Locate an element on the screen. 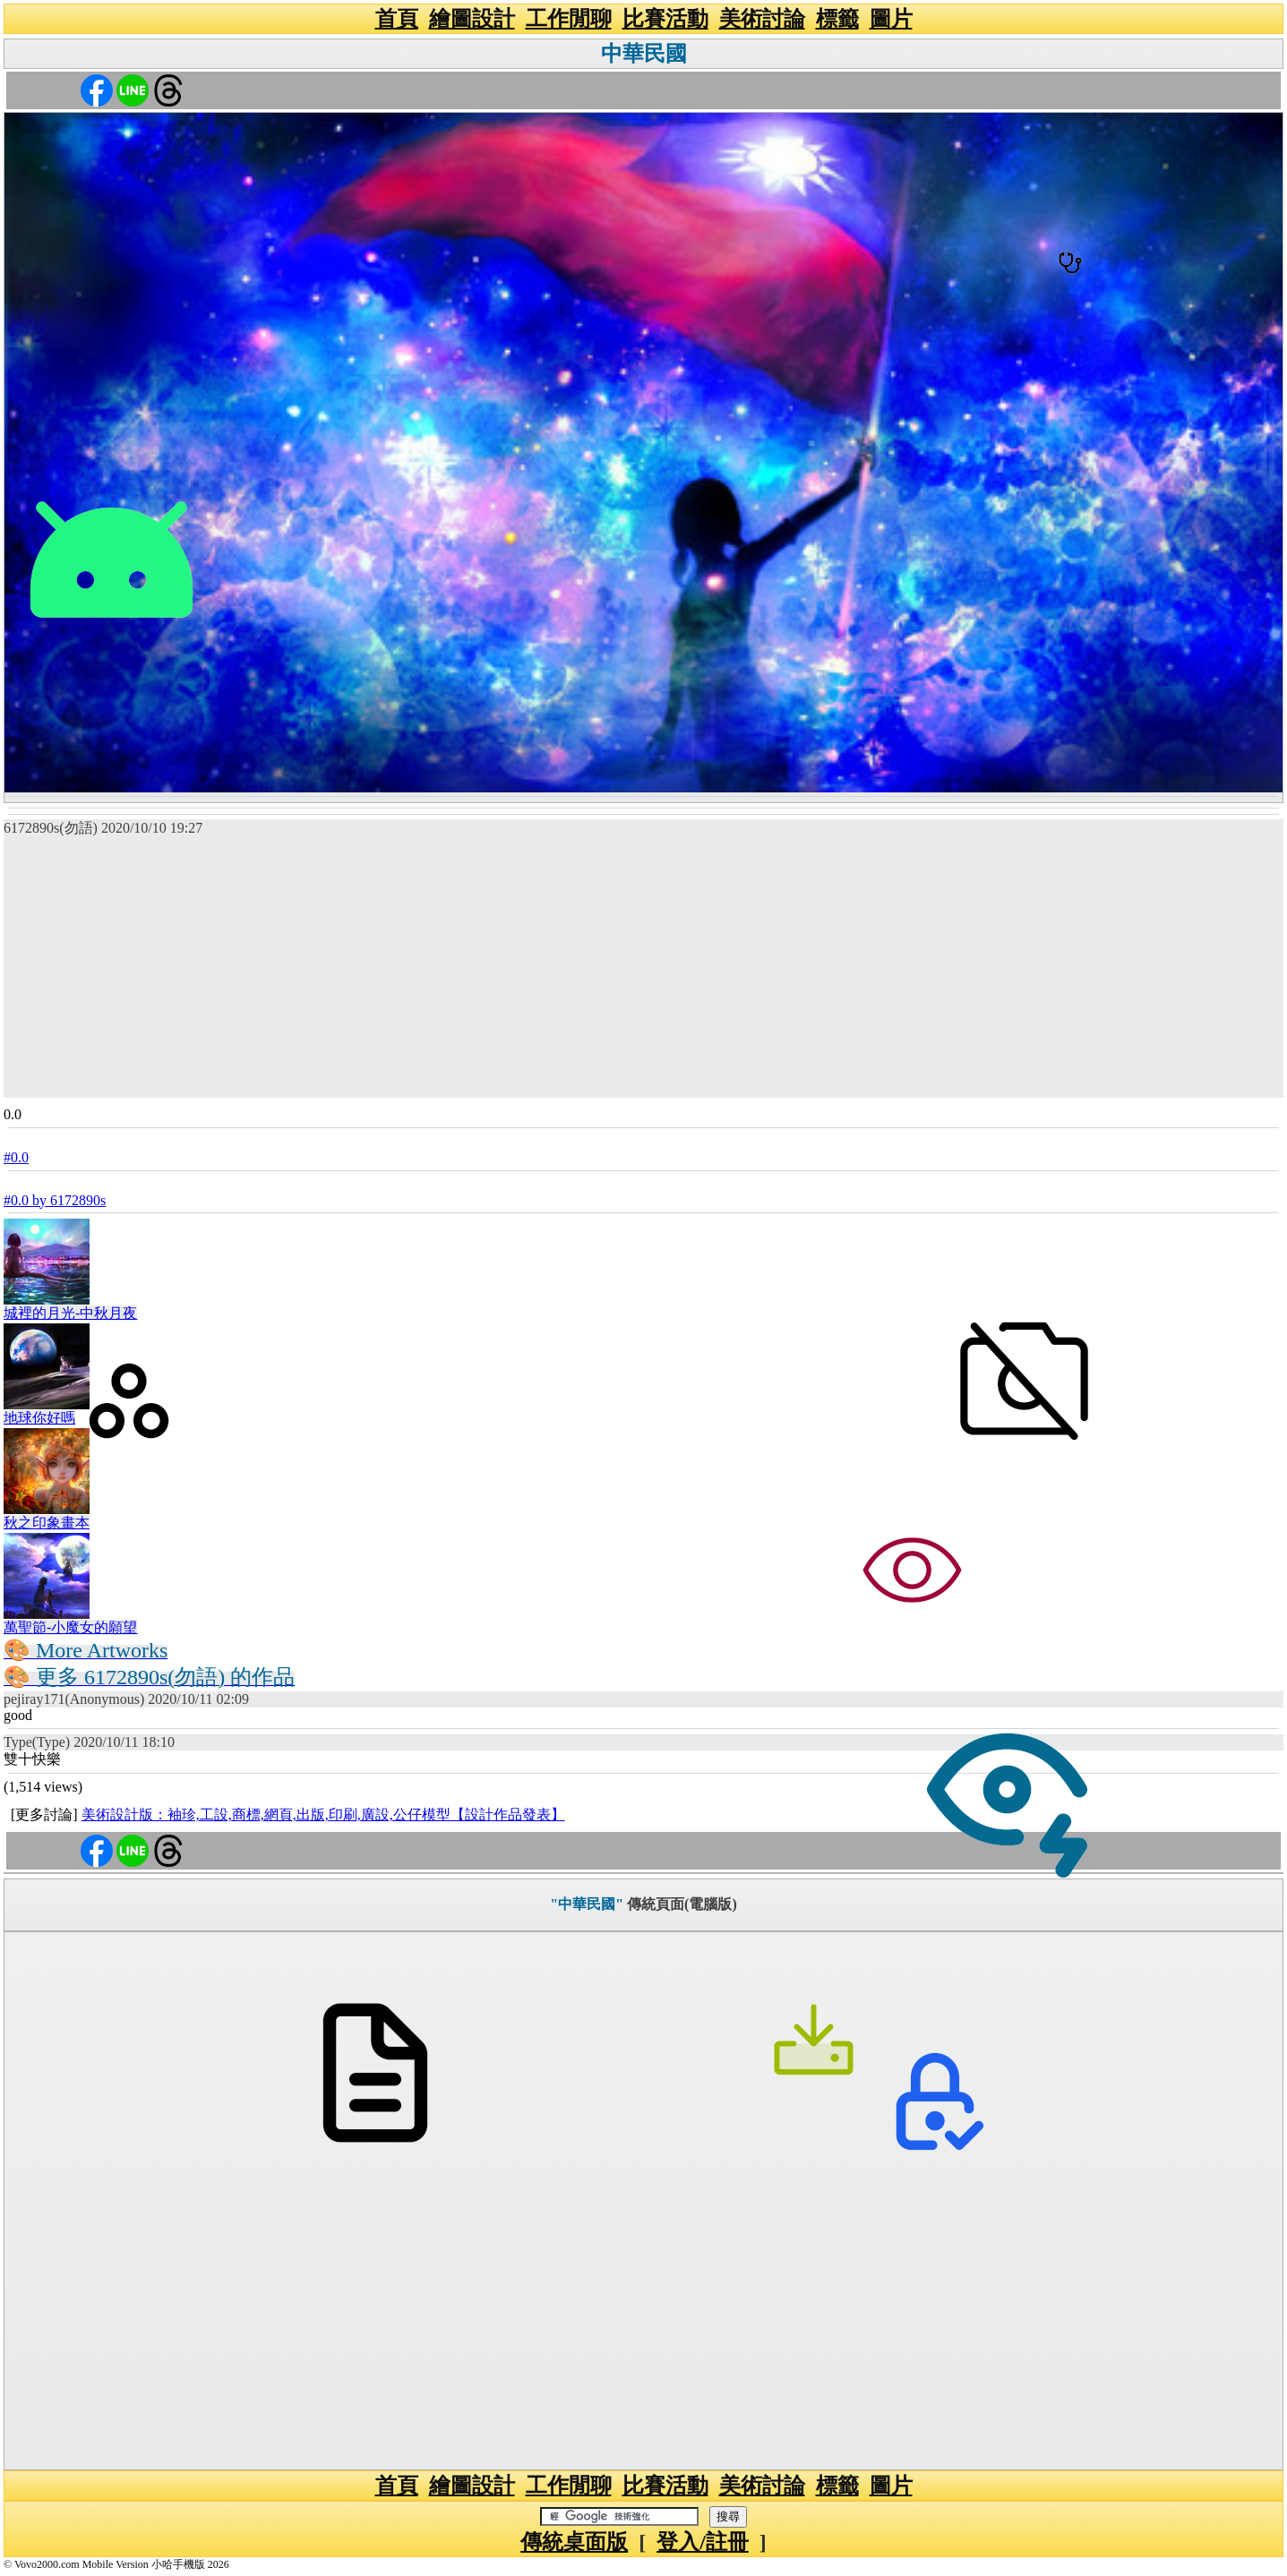 Image resolution: width=1287 pixels, height=2576 pixels. android operating system indicator is located at coordinates (111, 565).